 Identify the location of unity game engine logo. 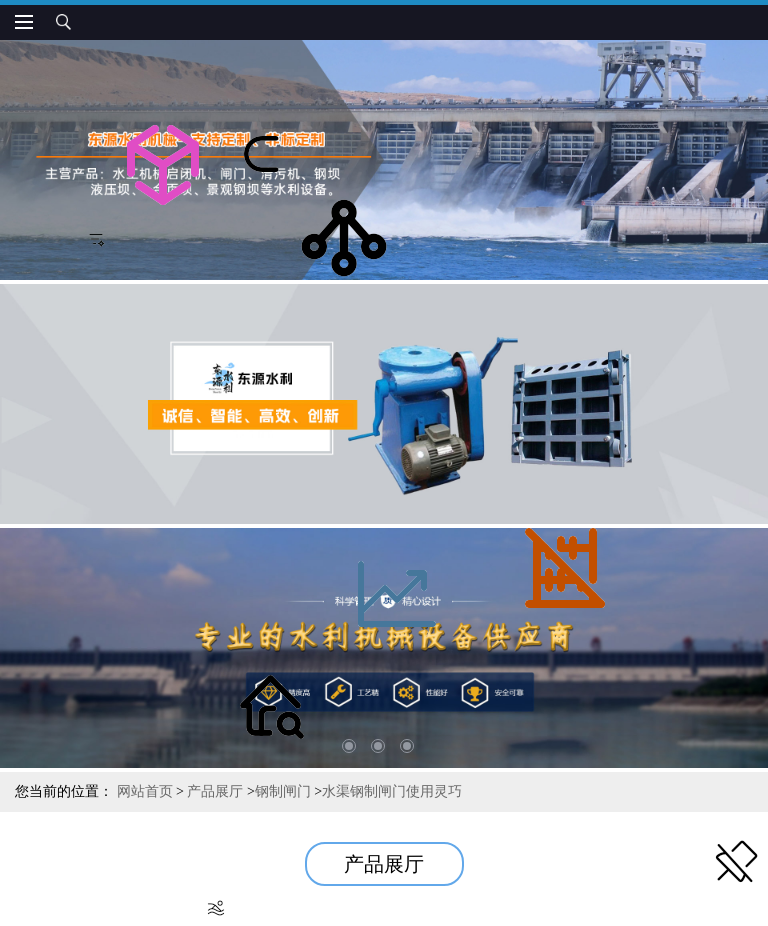
(163, 165).